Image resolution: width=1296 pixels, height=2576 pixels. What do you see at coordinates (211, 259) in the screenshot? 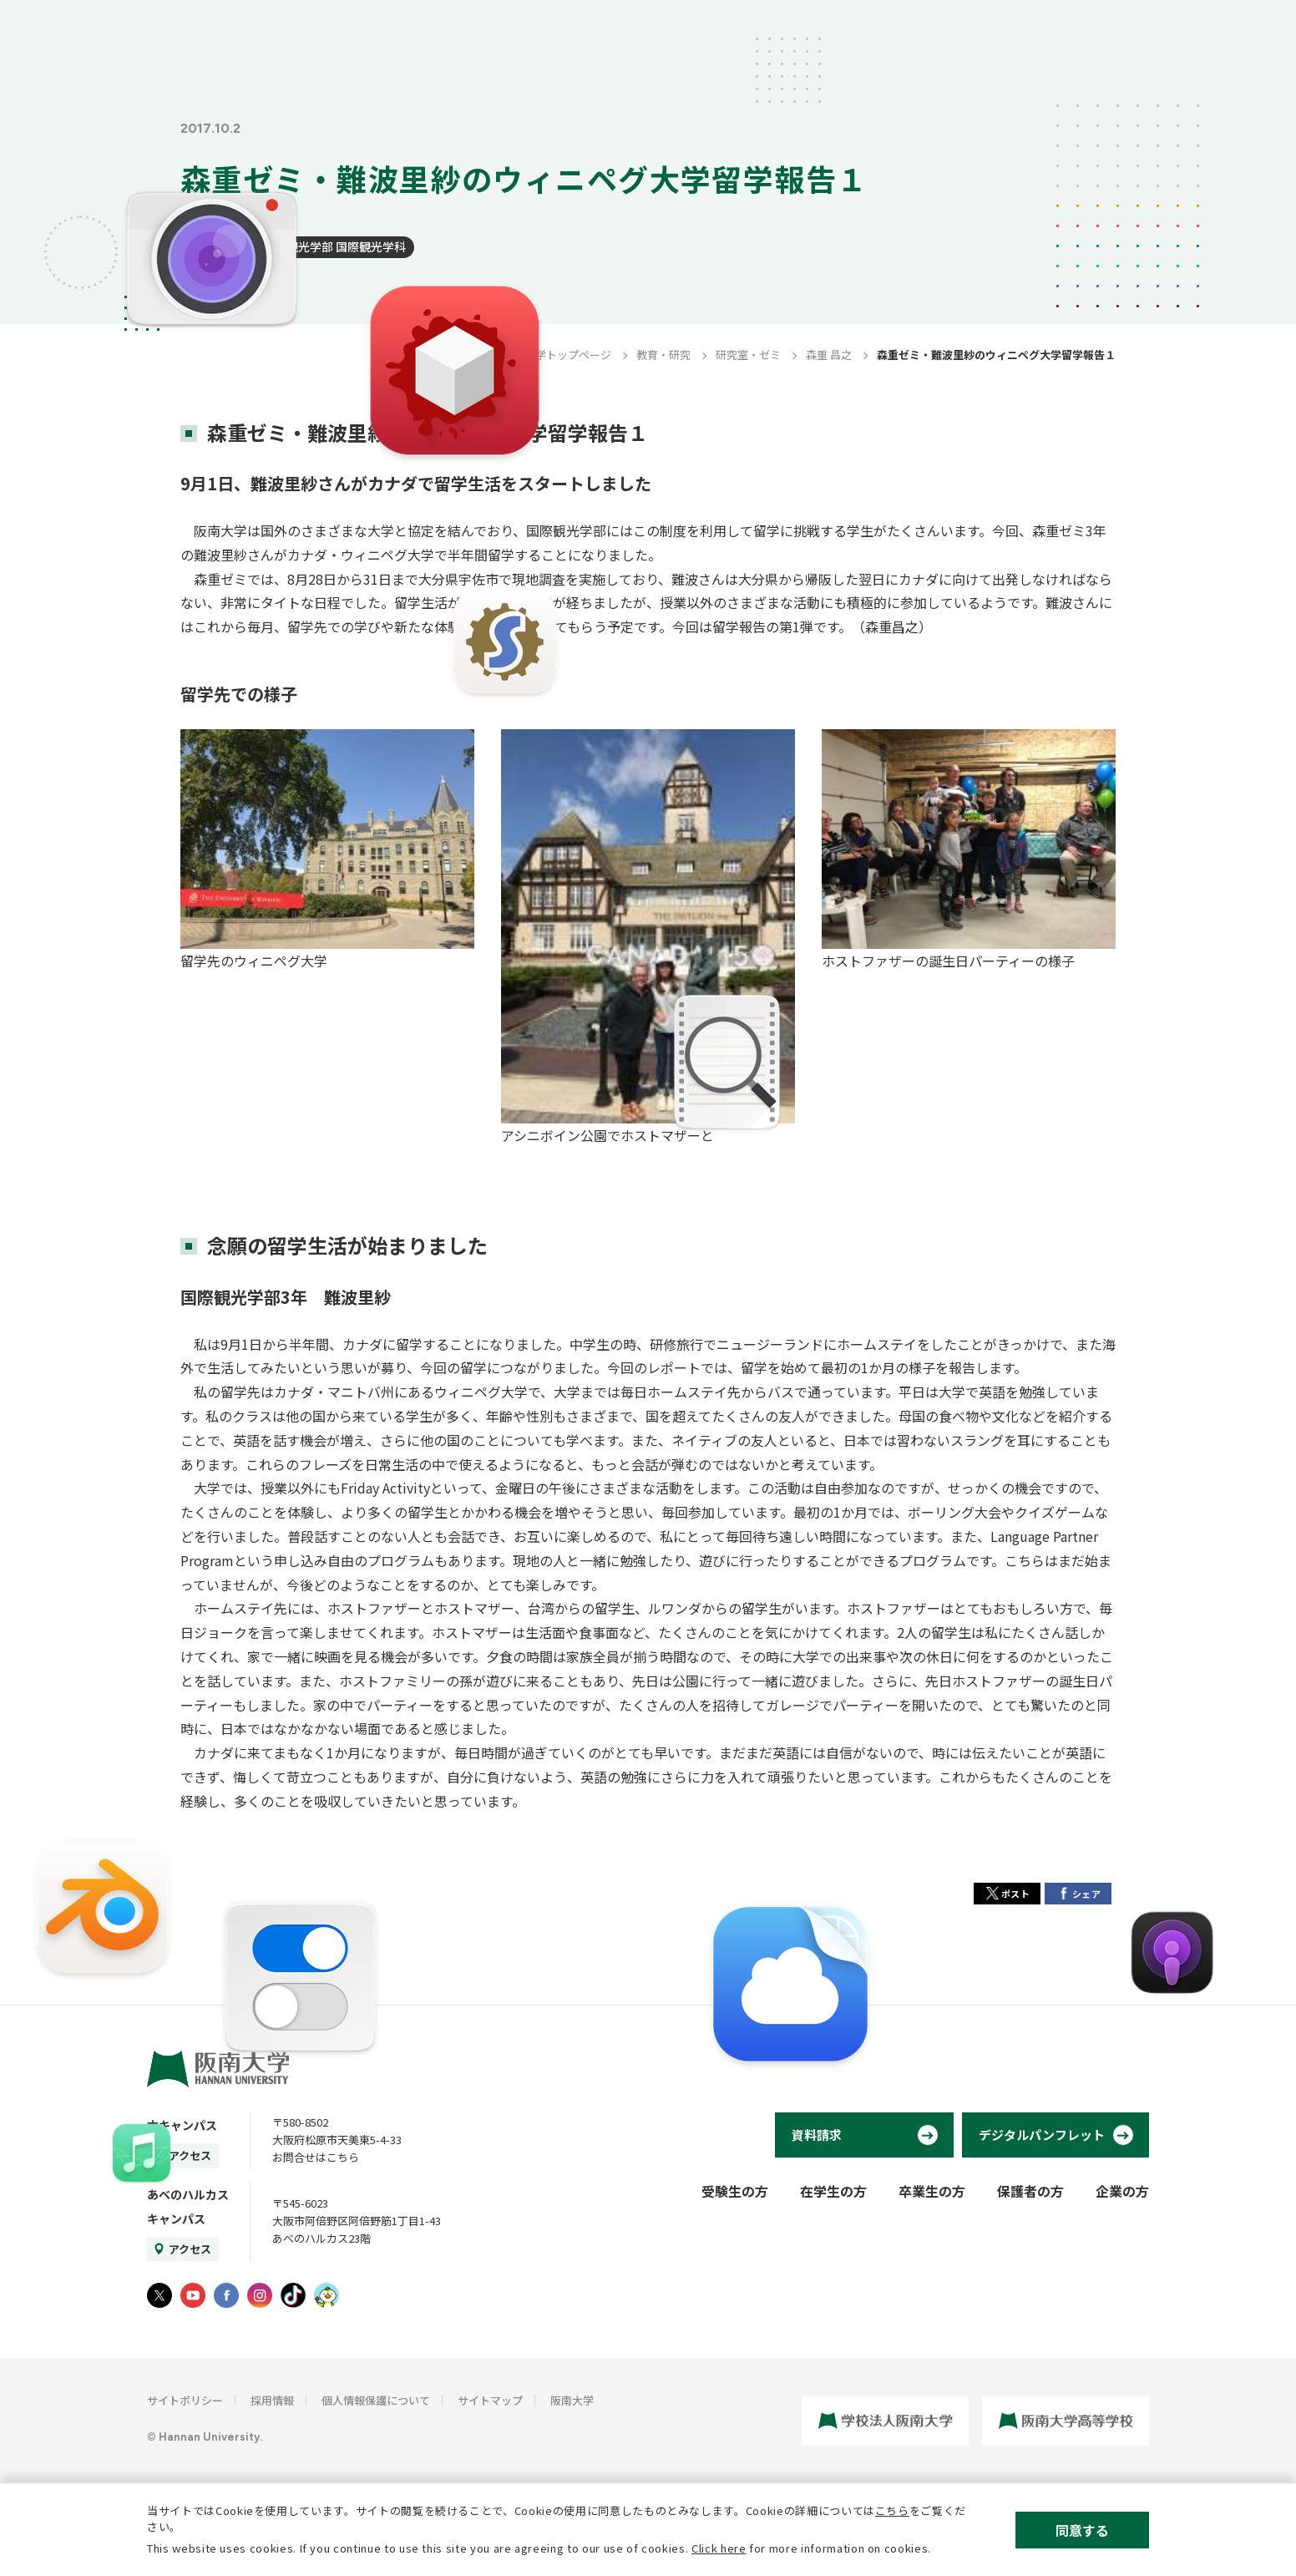
I see `open webcamoid camera application` at bounding box center [211, 259].